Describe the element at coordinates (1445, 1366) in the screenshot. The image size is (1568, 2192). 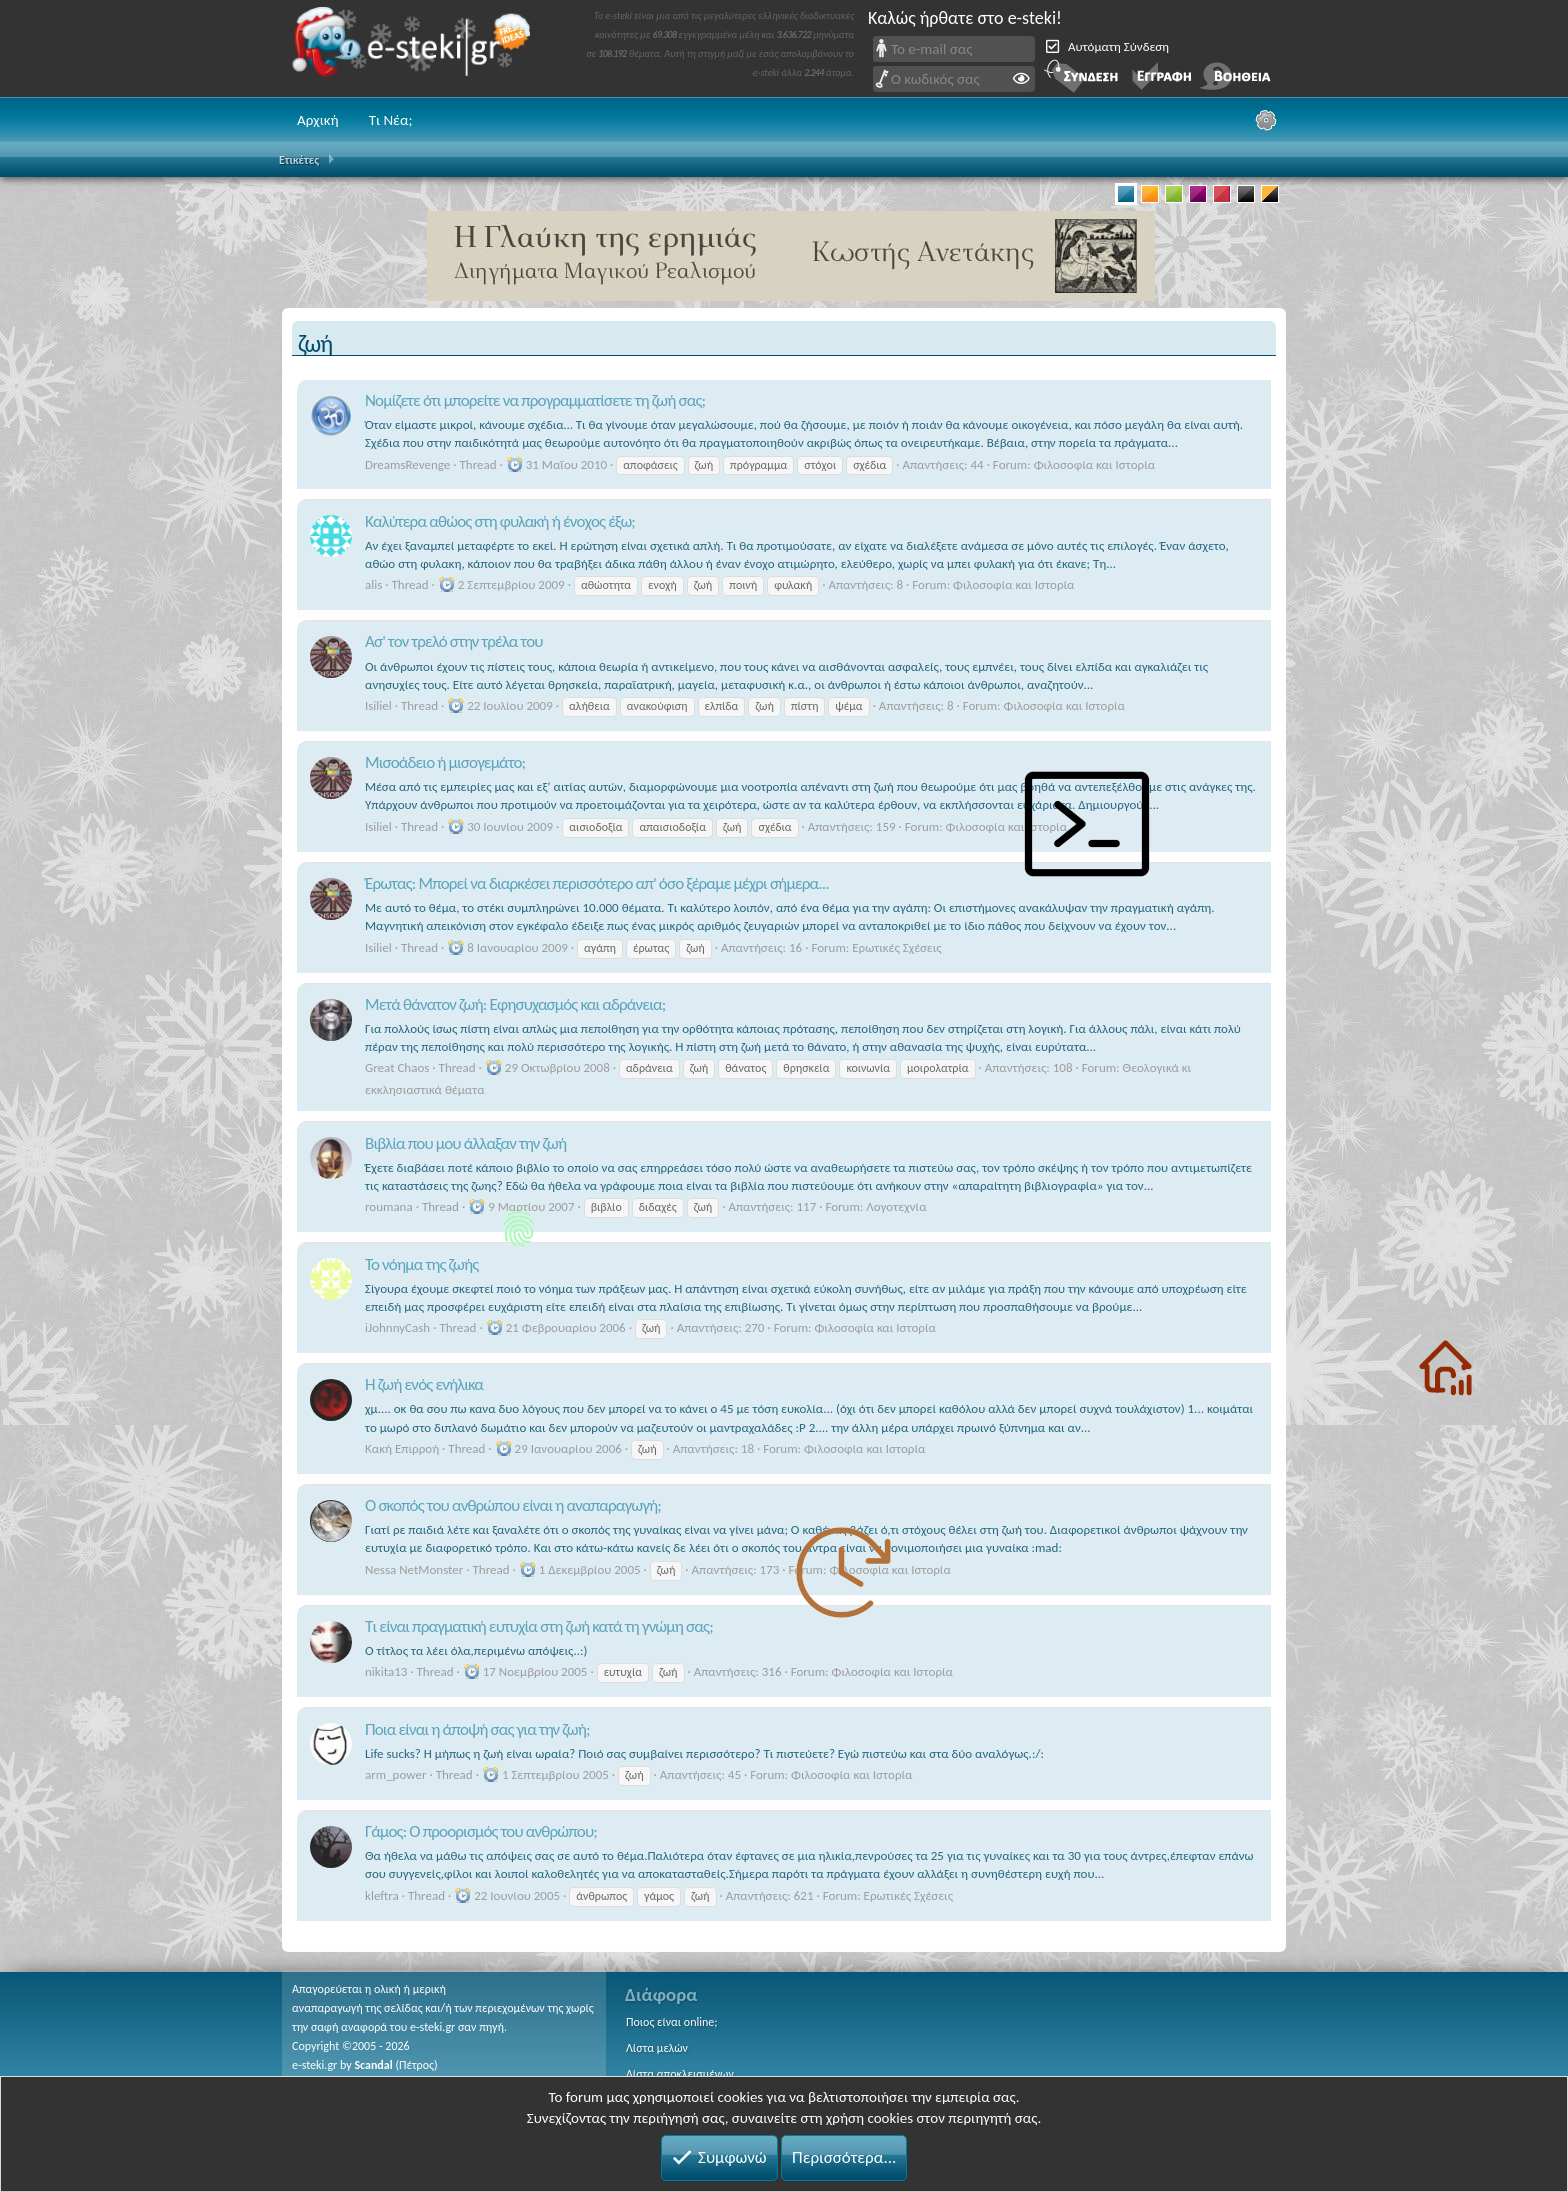
I see `smart home connectivity status` at that location.